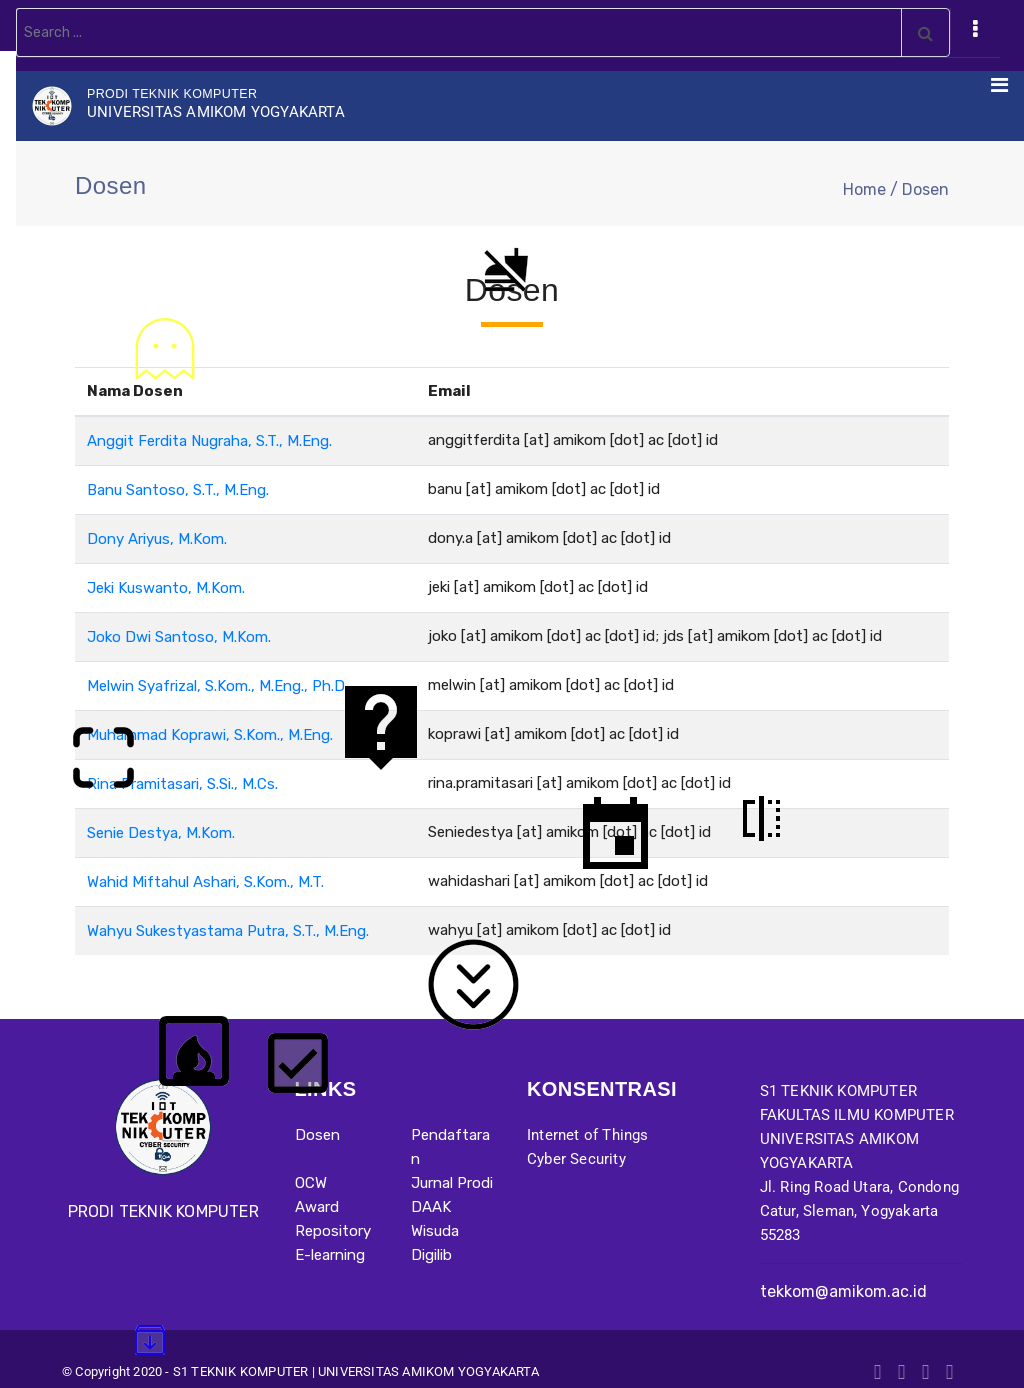 The height and width of the screenshot is (1388, 1024). I want to click on select or confirm an option, so click(298, 1063).